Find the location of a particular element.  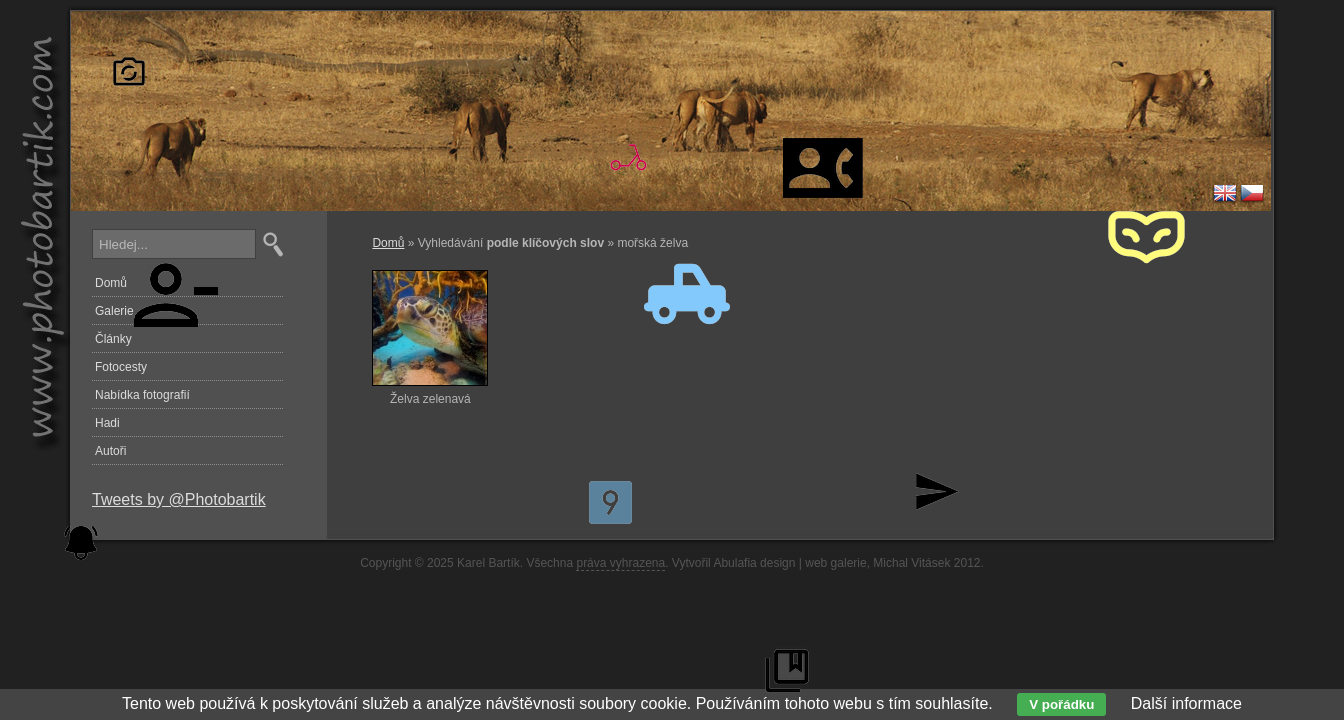

call a contact from your address book is located at coordinates (823, 168).